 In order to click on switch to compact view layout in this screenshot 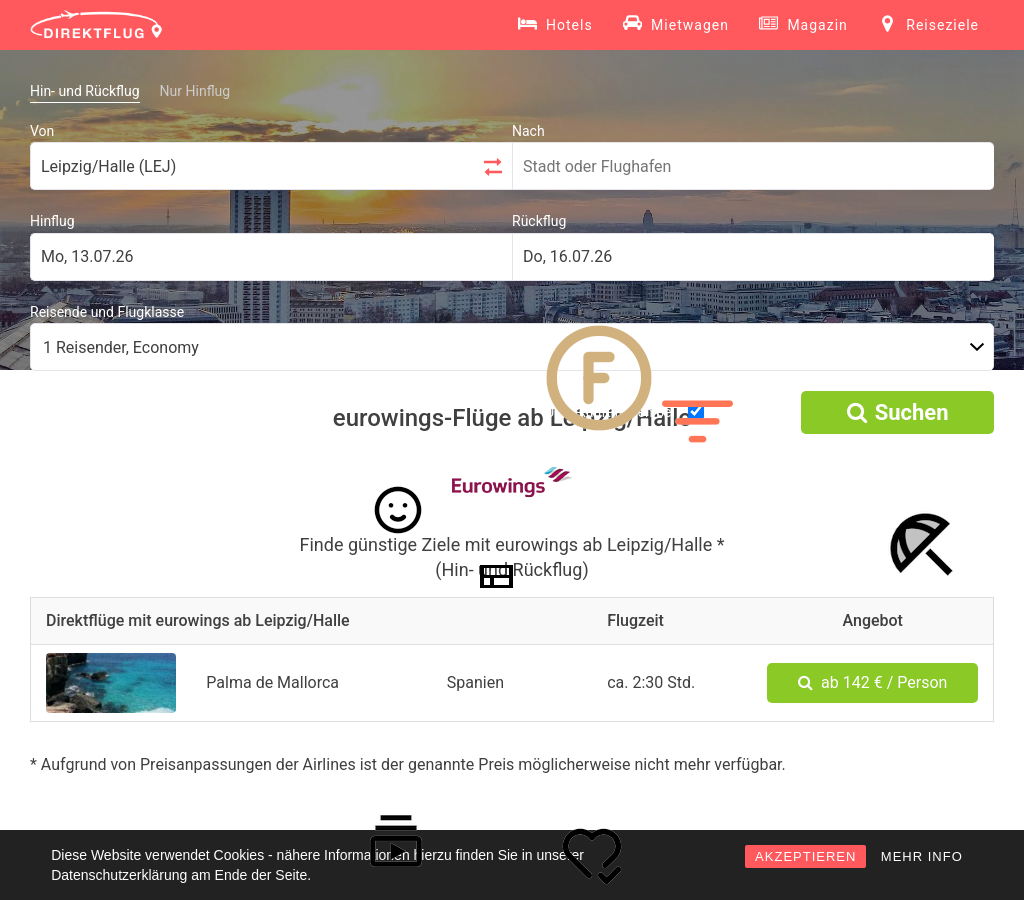, I will do `click(495, 576)`.